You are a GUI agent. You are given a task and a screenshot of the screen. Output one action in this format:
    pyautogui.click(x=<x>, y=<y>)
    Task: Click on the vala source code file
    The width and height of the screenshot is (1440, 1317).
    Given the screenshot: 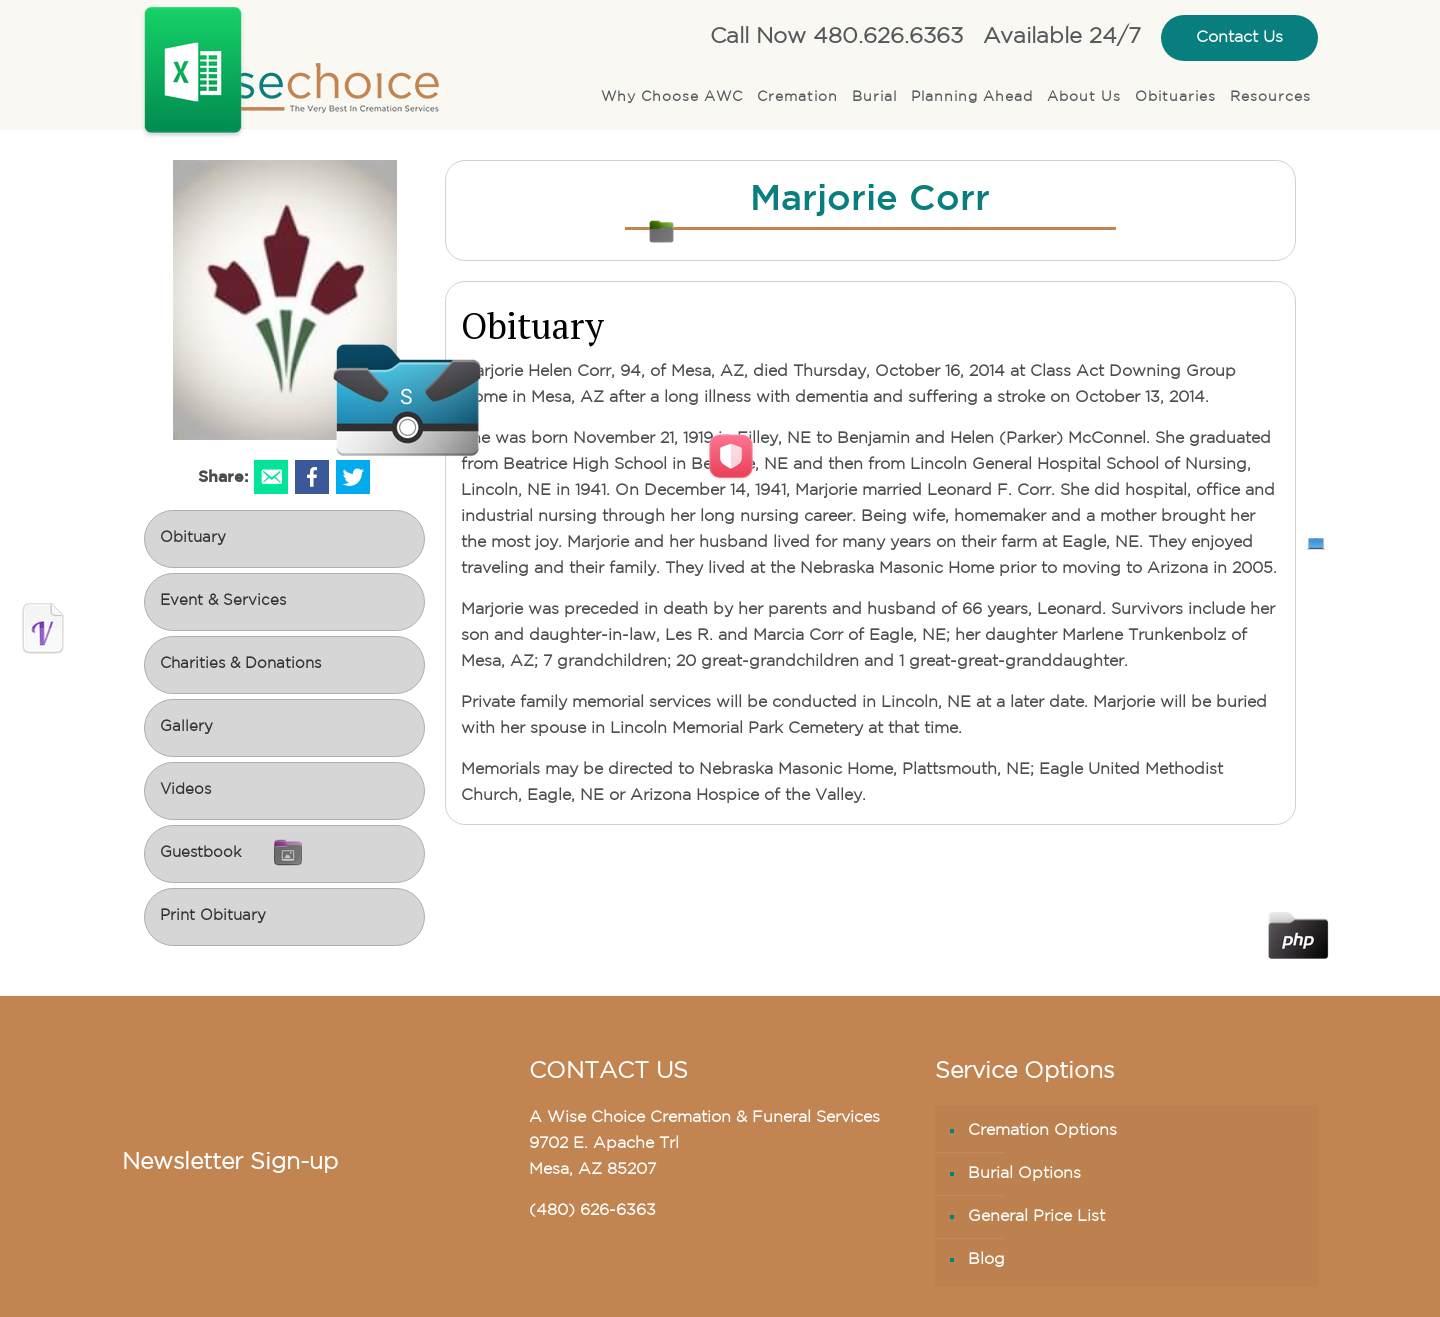 What is the action you would take?
    pyautogui.click(x=43, y=628)
    